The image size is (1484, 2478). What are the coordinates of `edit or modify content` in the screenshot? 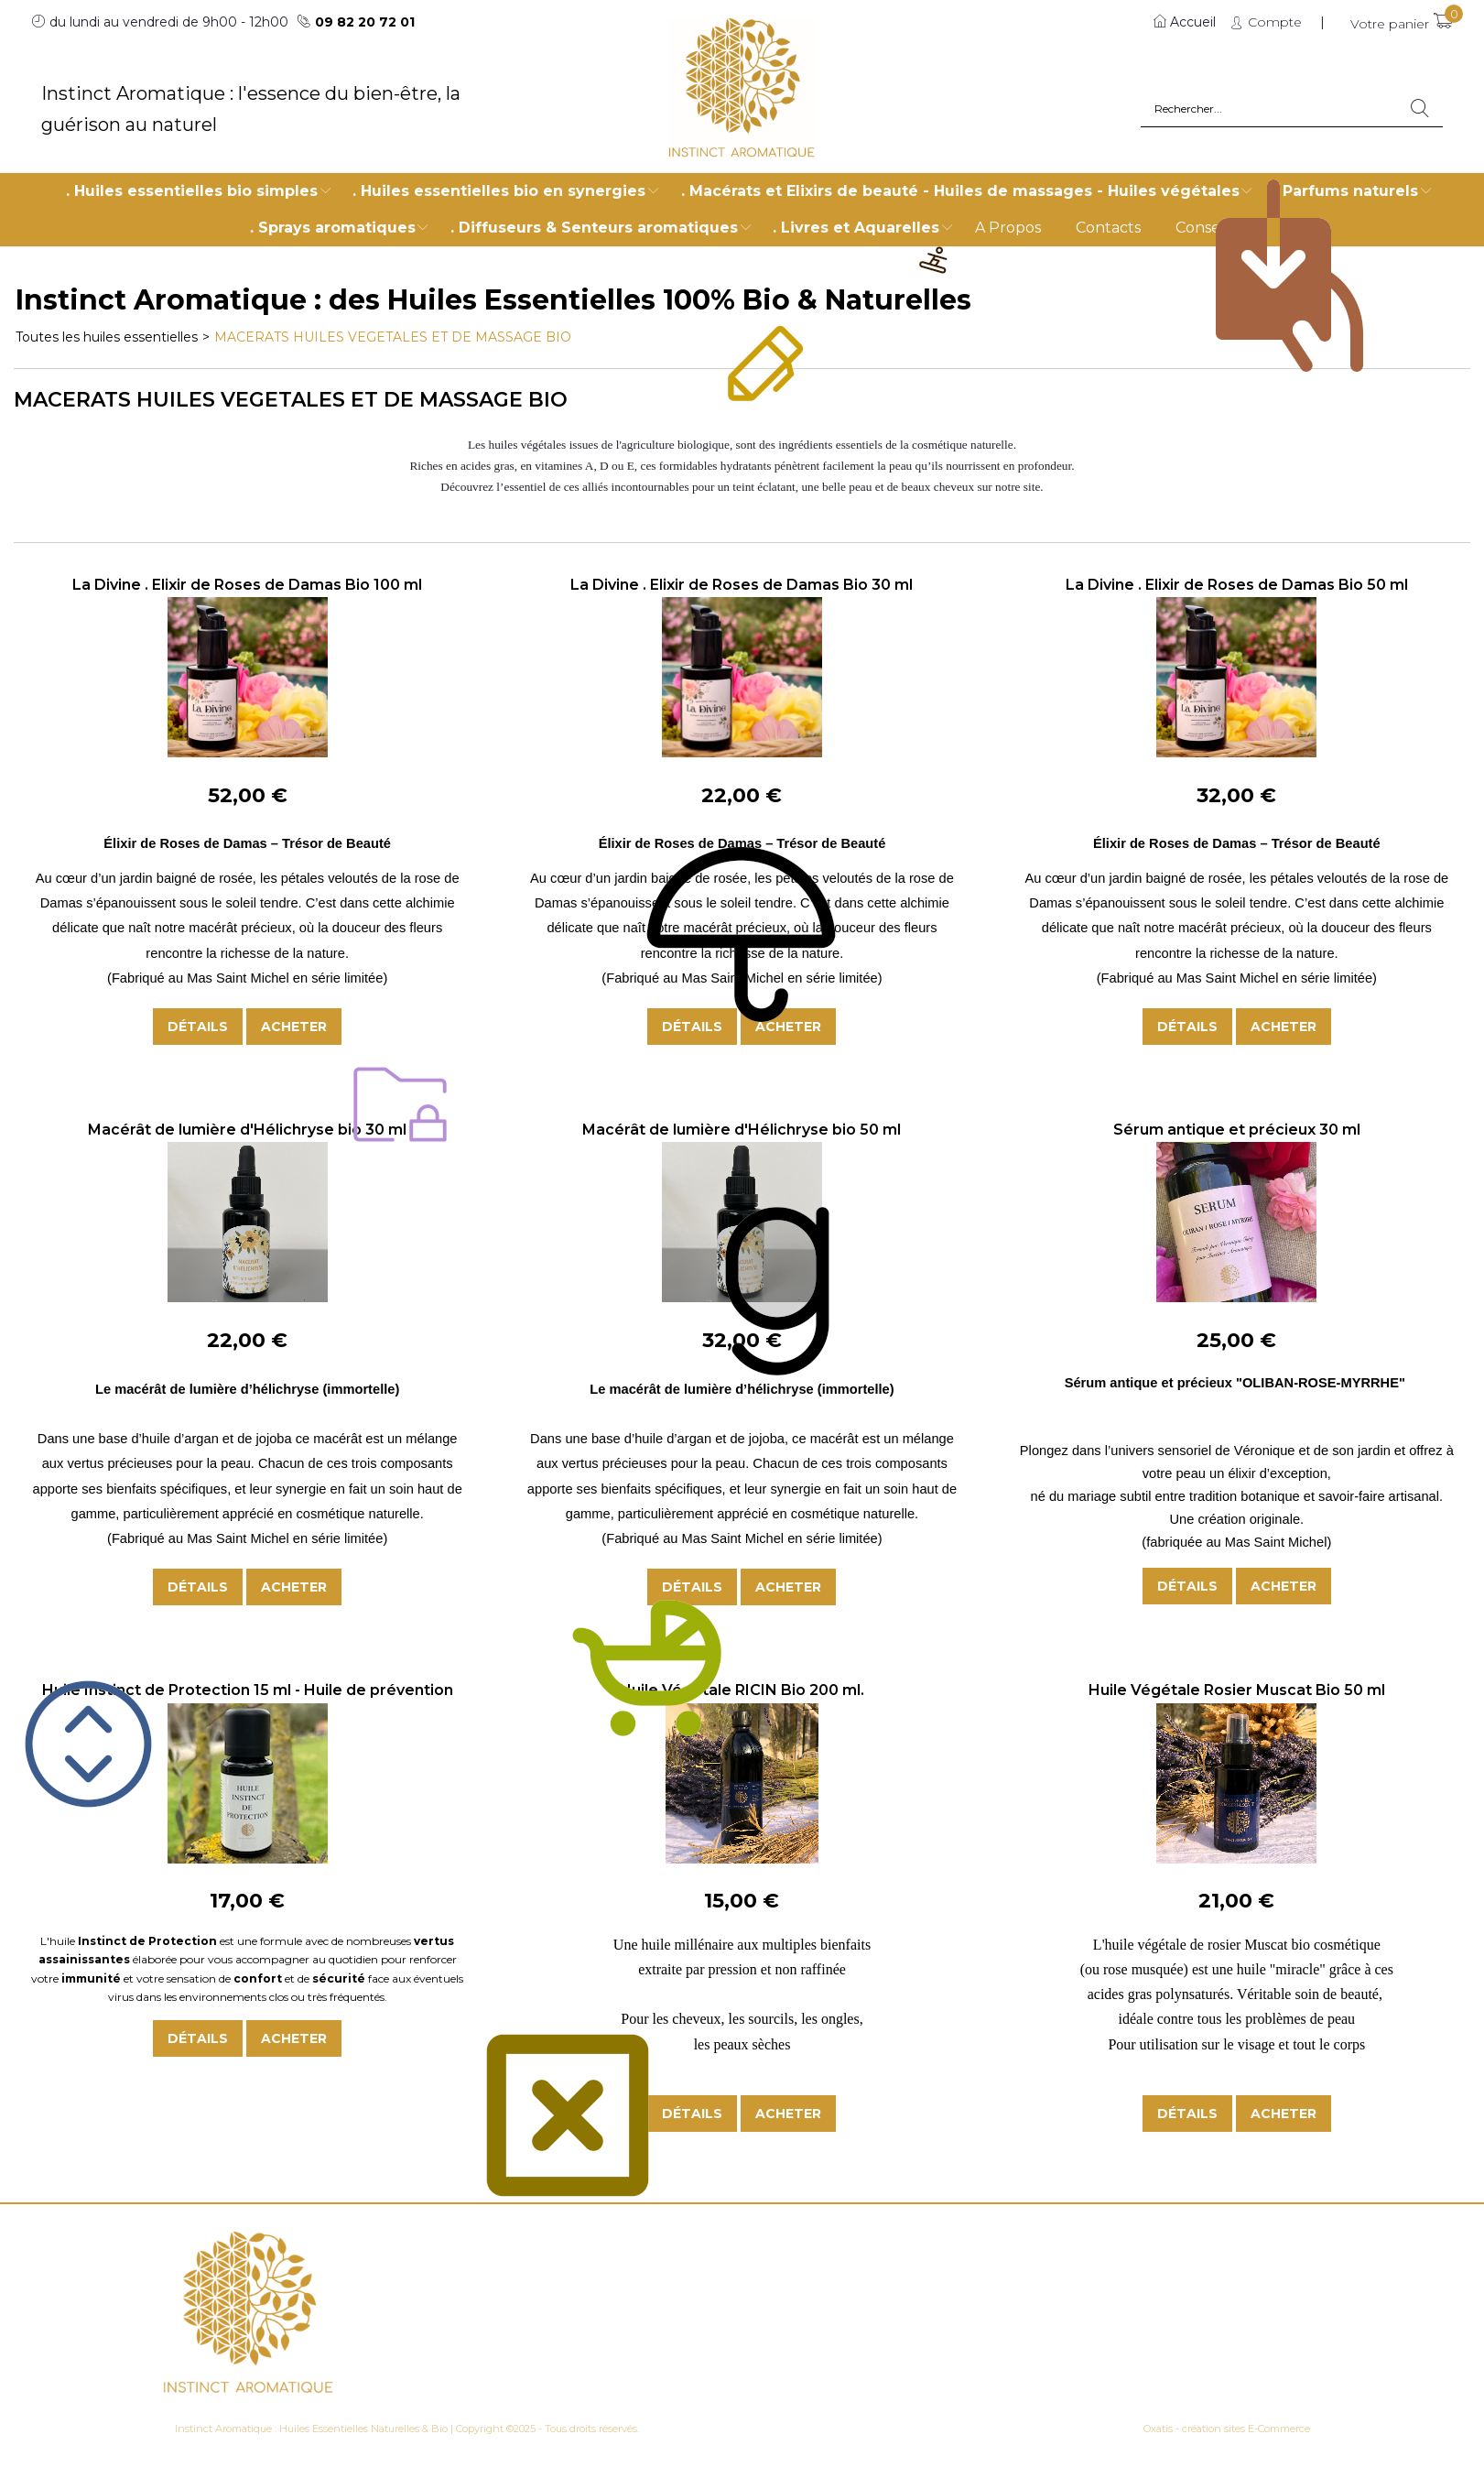 It's located at (764, 364).